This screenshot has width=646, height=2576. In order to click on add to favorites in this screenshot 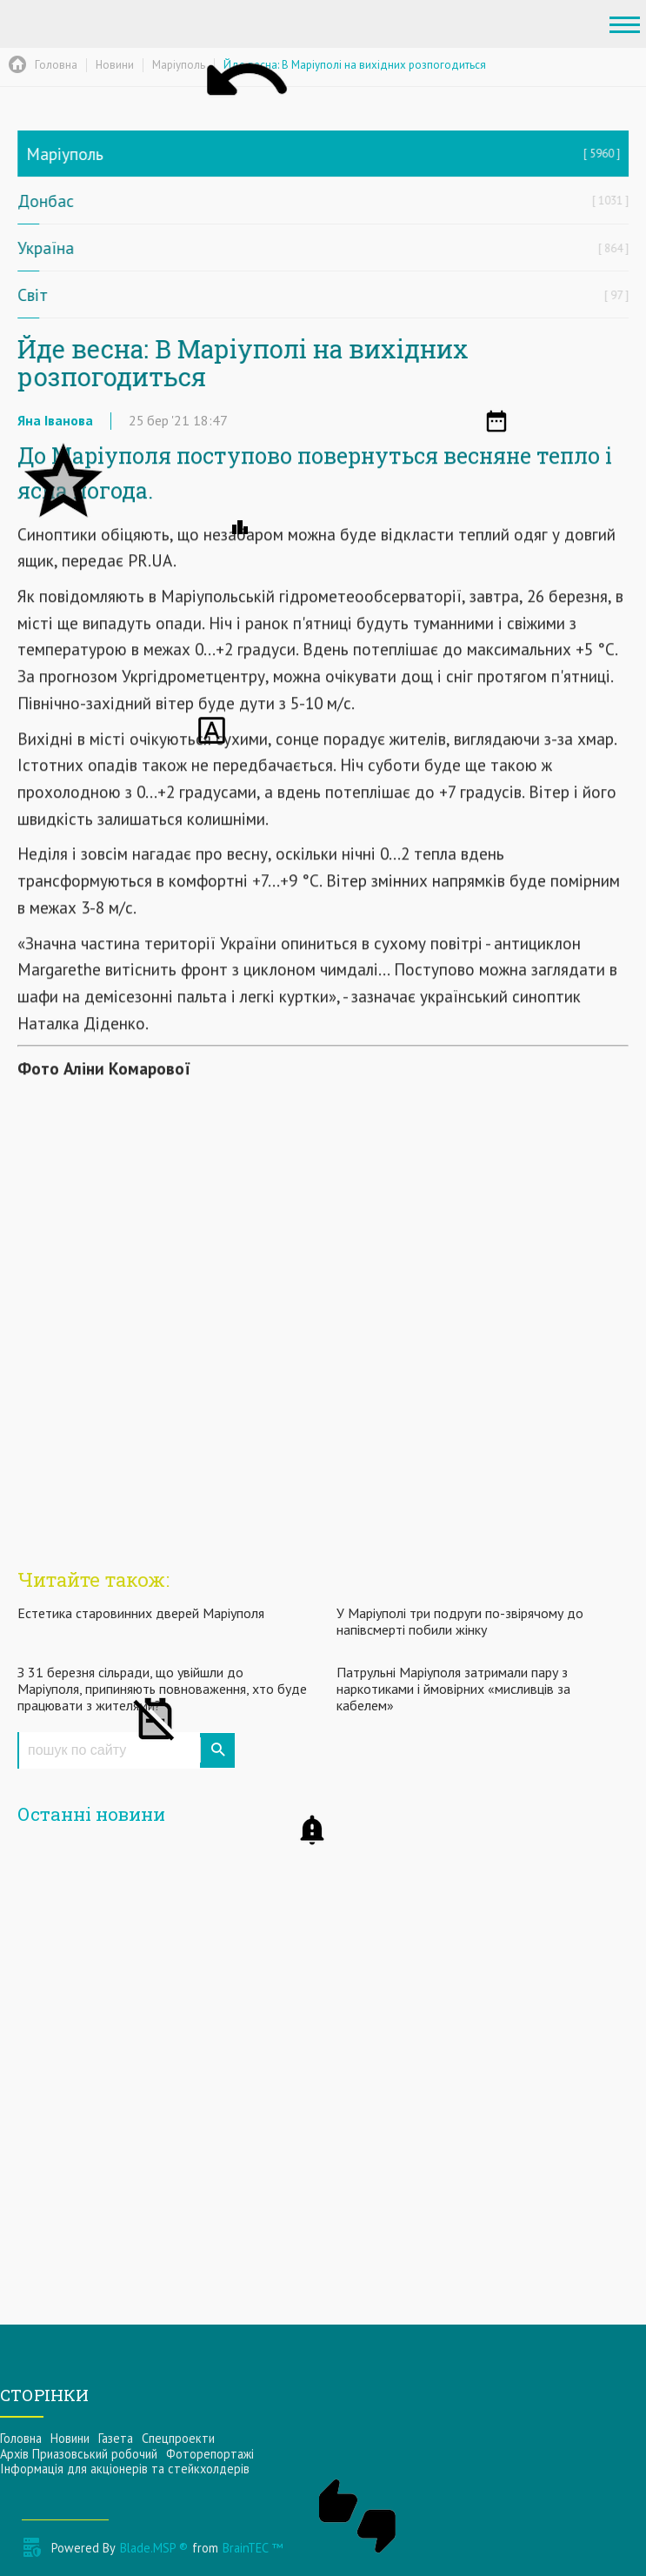, I will do `click(63, 482)`.